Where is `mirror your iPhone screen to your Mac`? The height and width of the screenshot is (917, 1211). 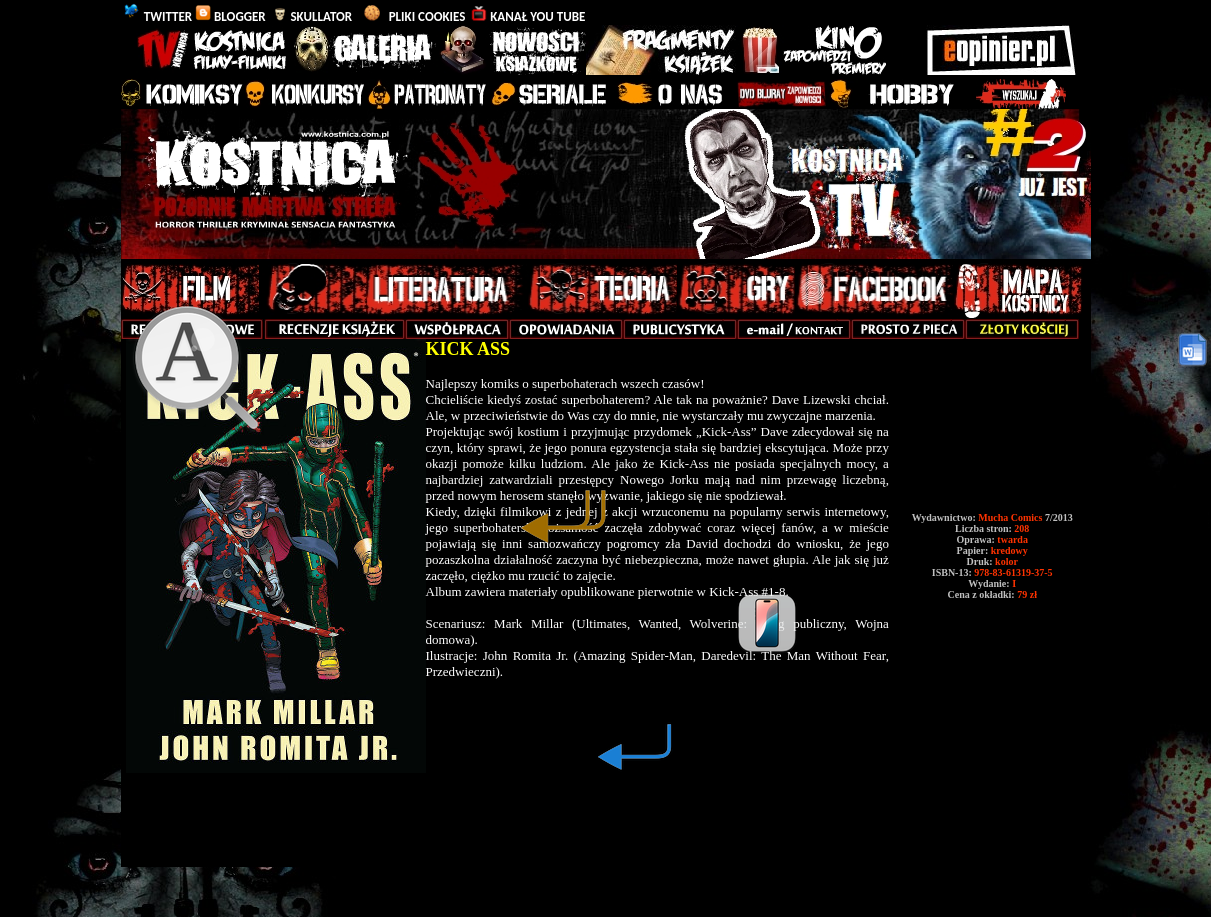 mirror your iPhone screen to your Mac is located at coordinates (767, 623).